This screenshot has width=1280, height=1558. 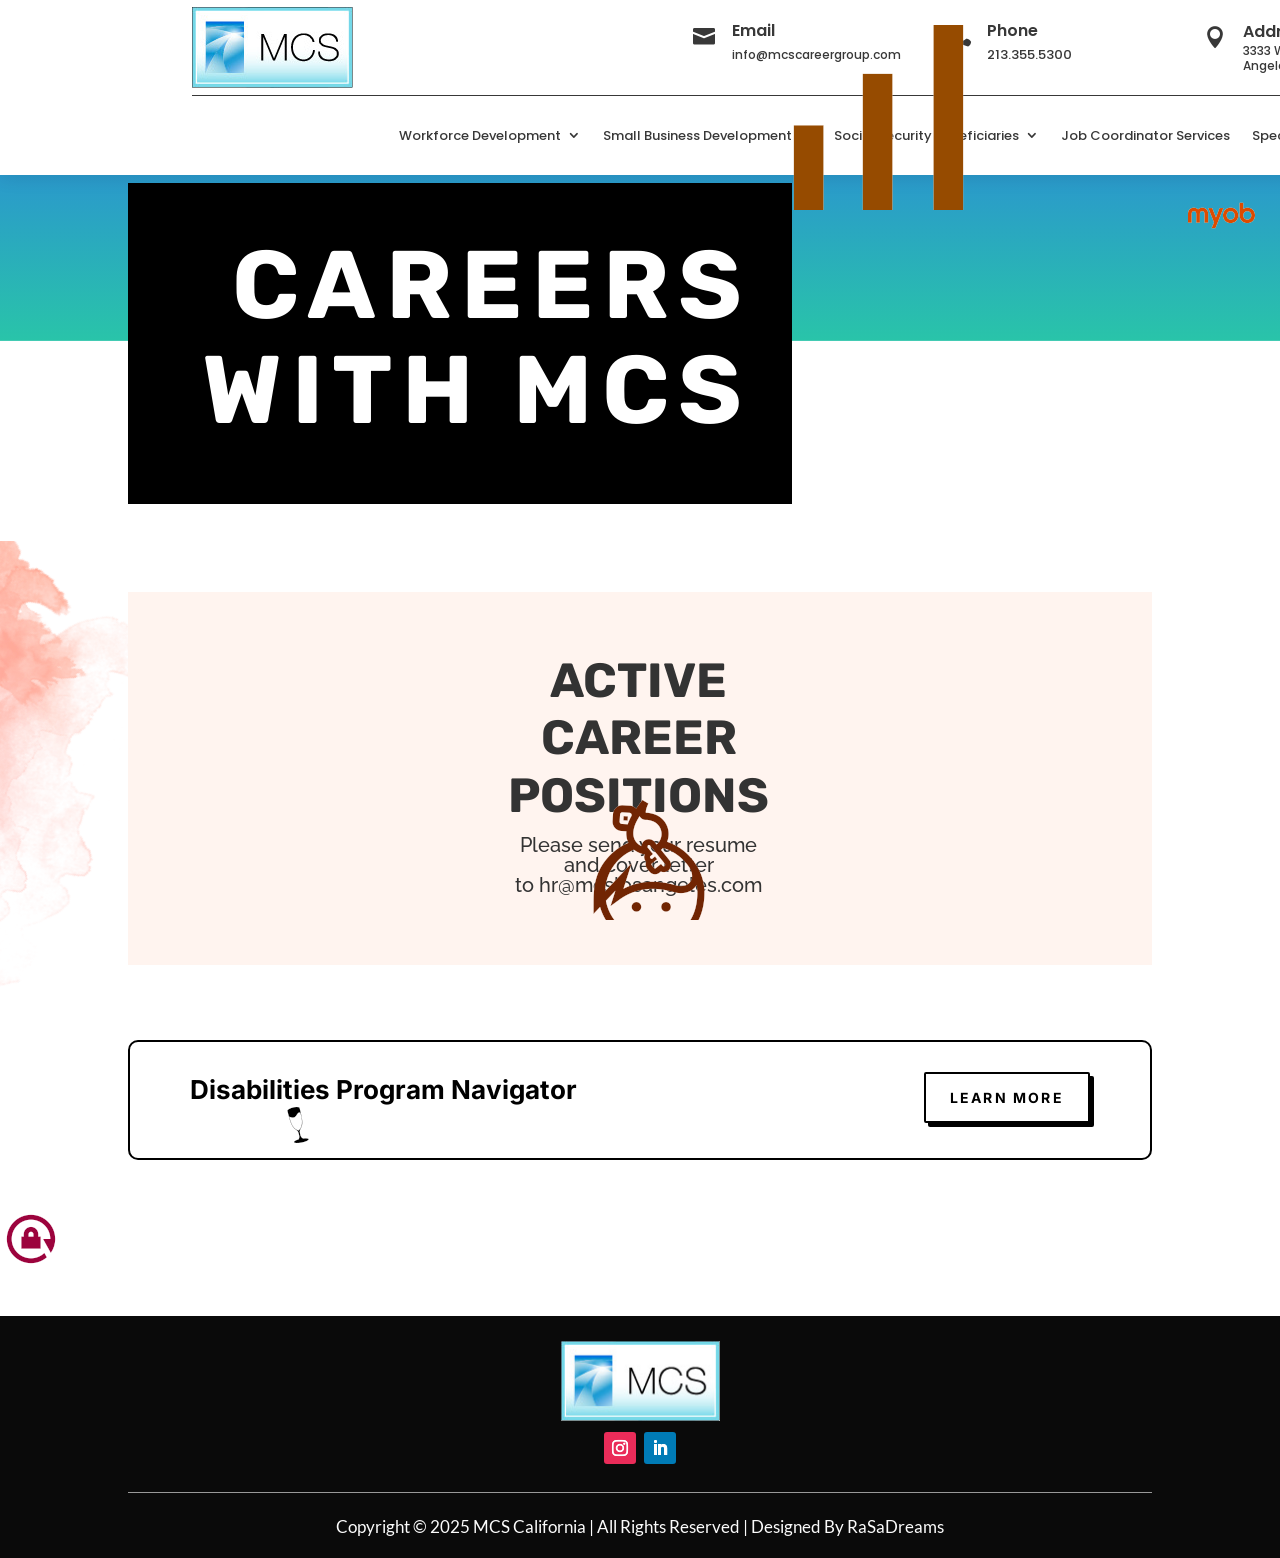 What do you see at coordinates (1221, 215) in the screenshot?
I see `access MYOB accounting software` at bounding box center [1221, 215].